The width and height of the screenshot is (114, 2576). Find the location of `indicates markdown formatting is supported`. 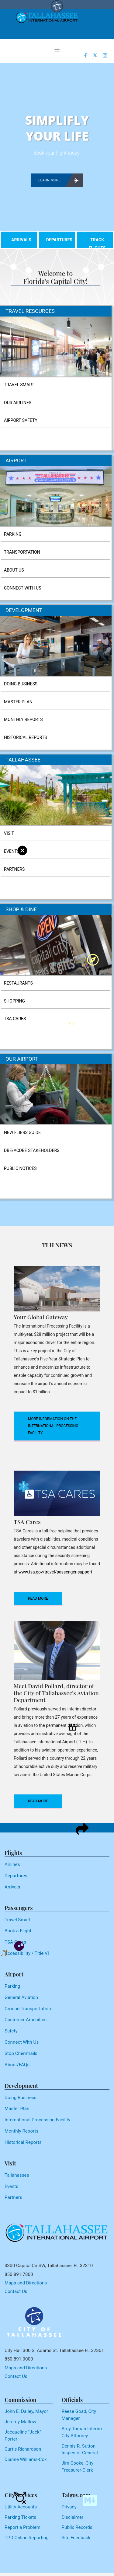

indicates markdown formatting is supported is located at coordinates (90, 2500).